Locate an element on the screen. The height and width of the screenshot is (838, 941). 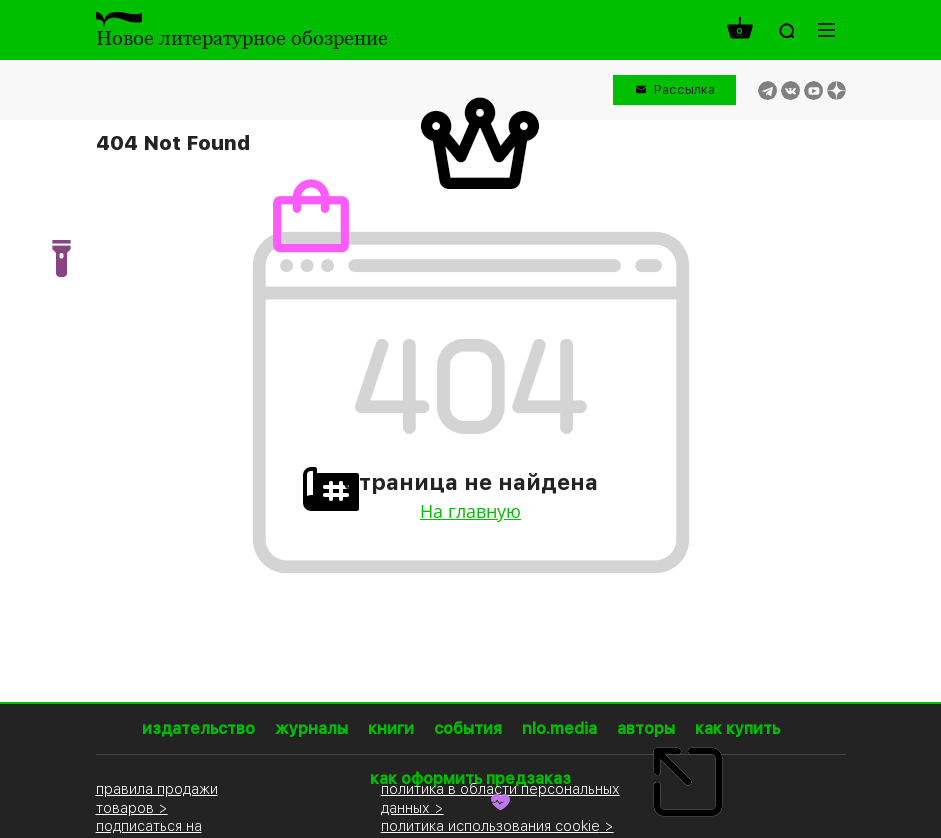
toggle flashlight on/off is located at coordinates (61, 258).